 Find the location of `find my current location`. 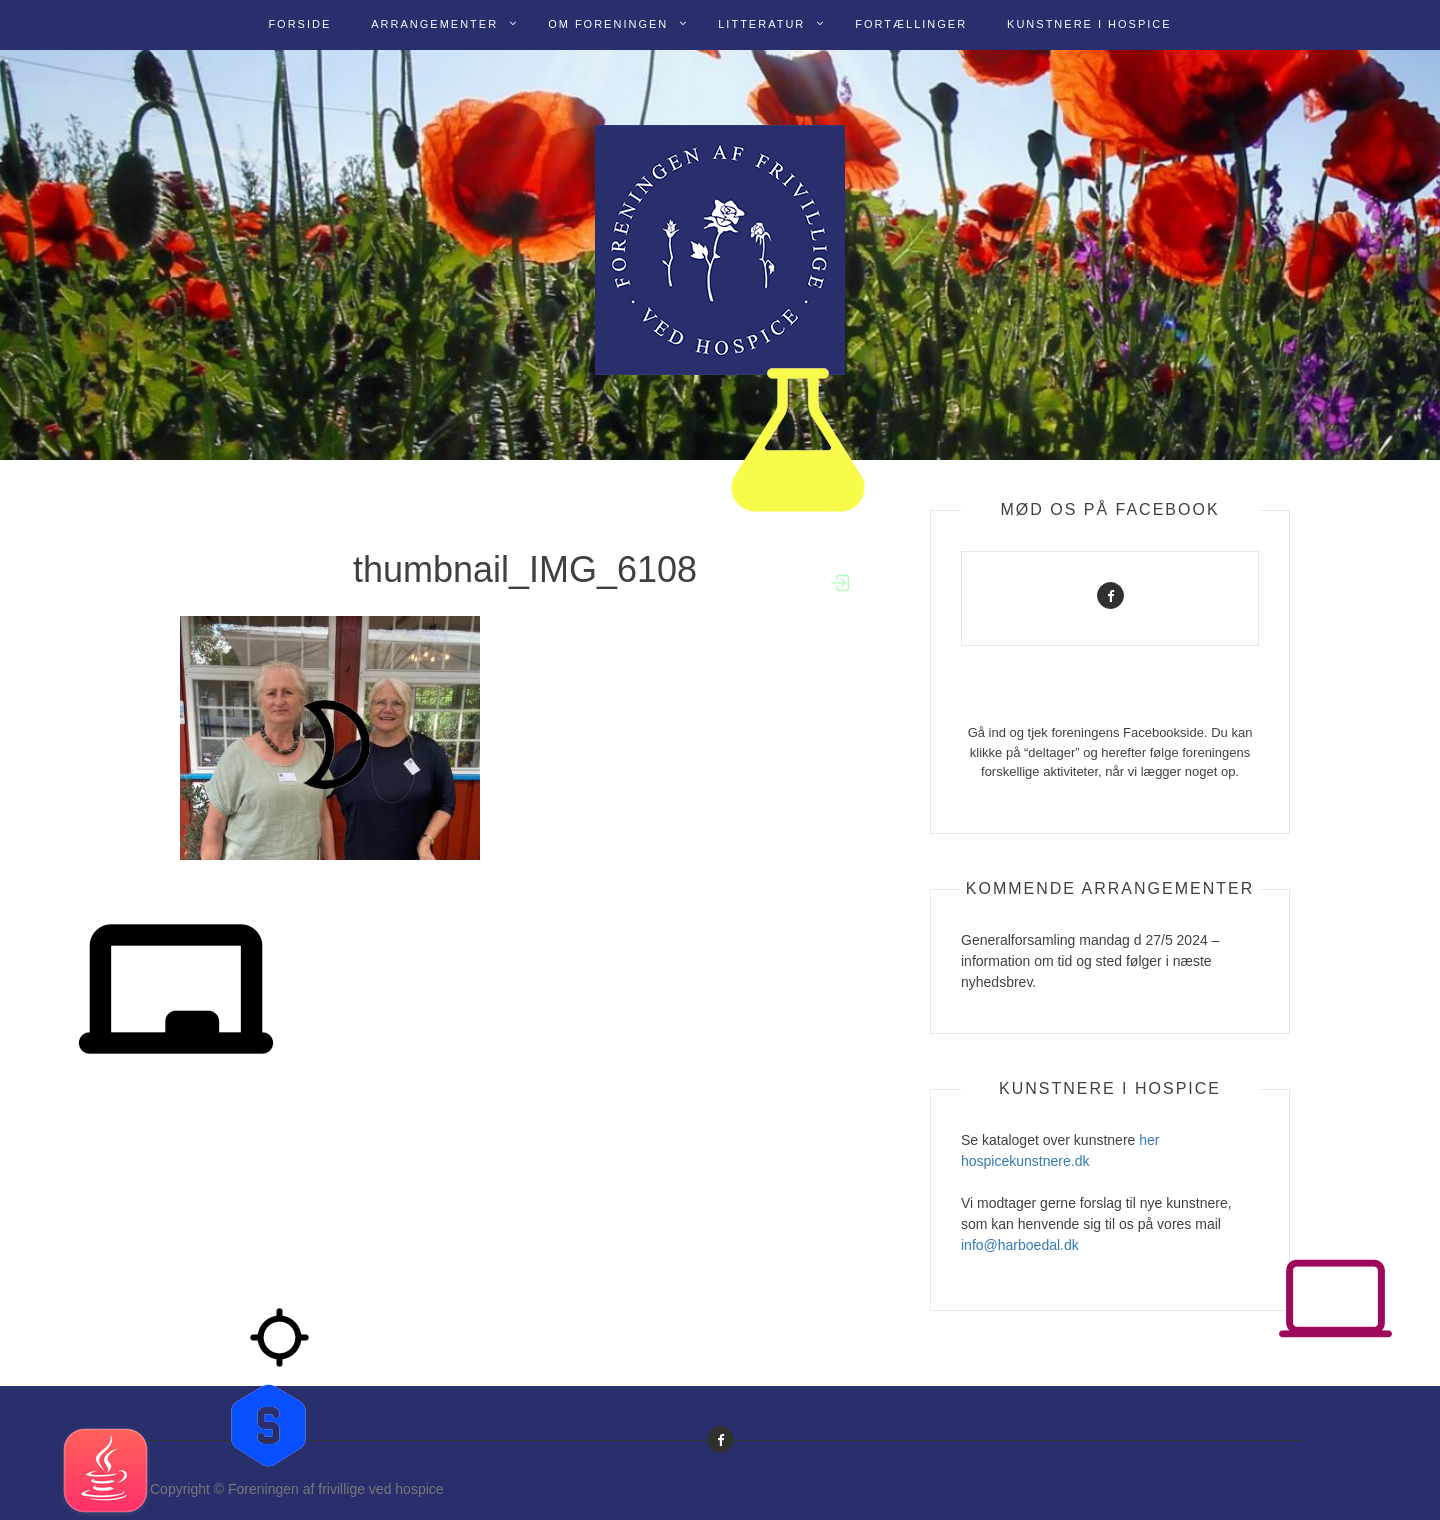

find my current location is located at coordinates (279, 1337).